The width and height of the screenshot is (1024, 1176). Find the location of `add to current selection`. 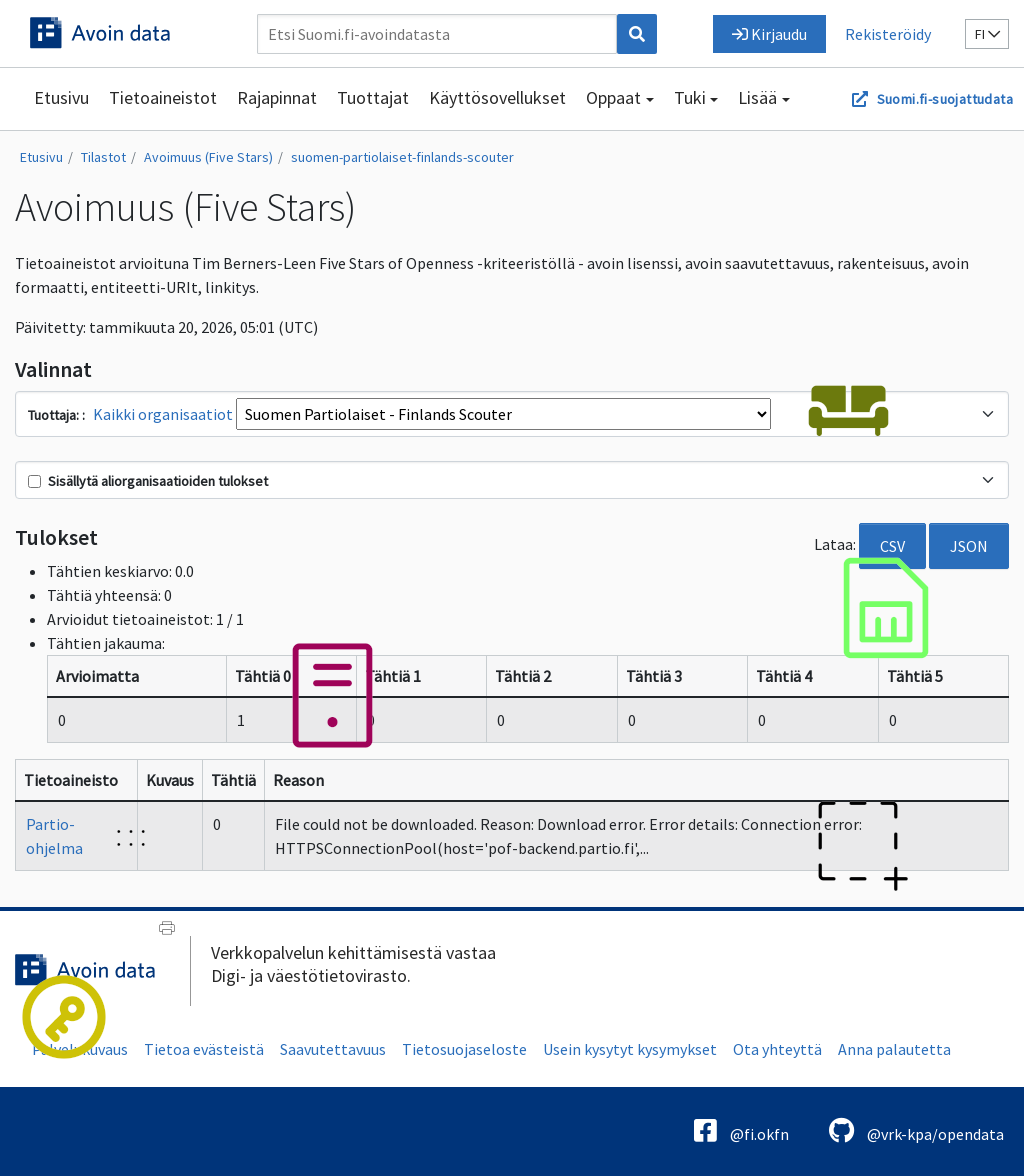

add to current selection is located at coordinates (858, 841).